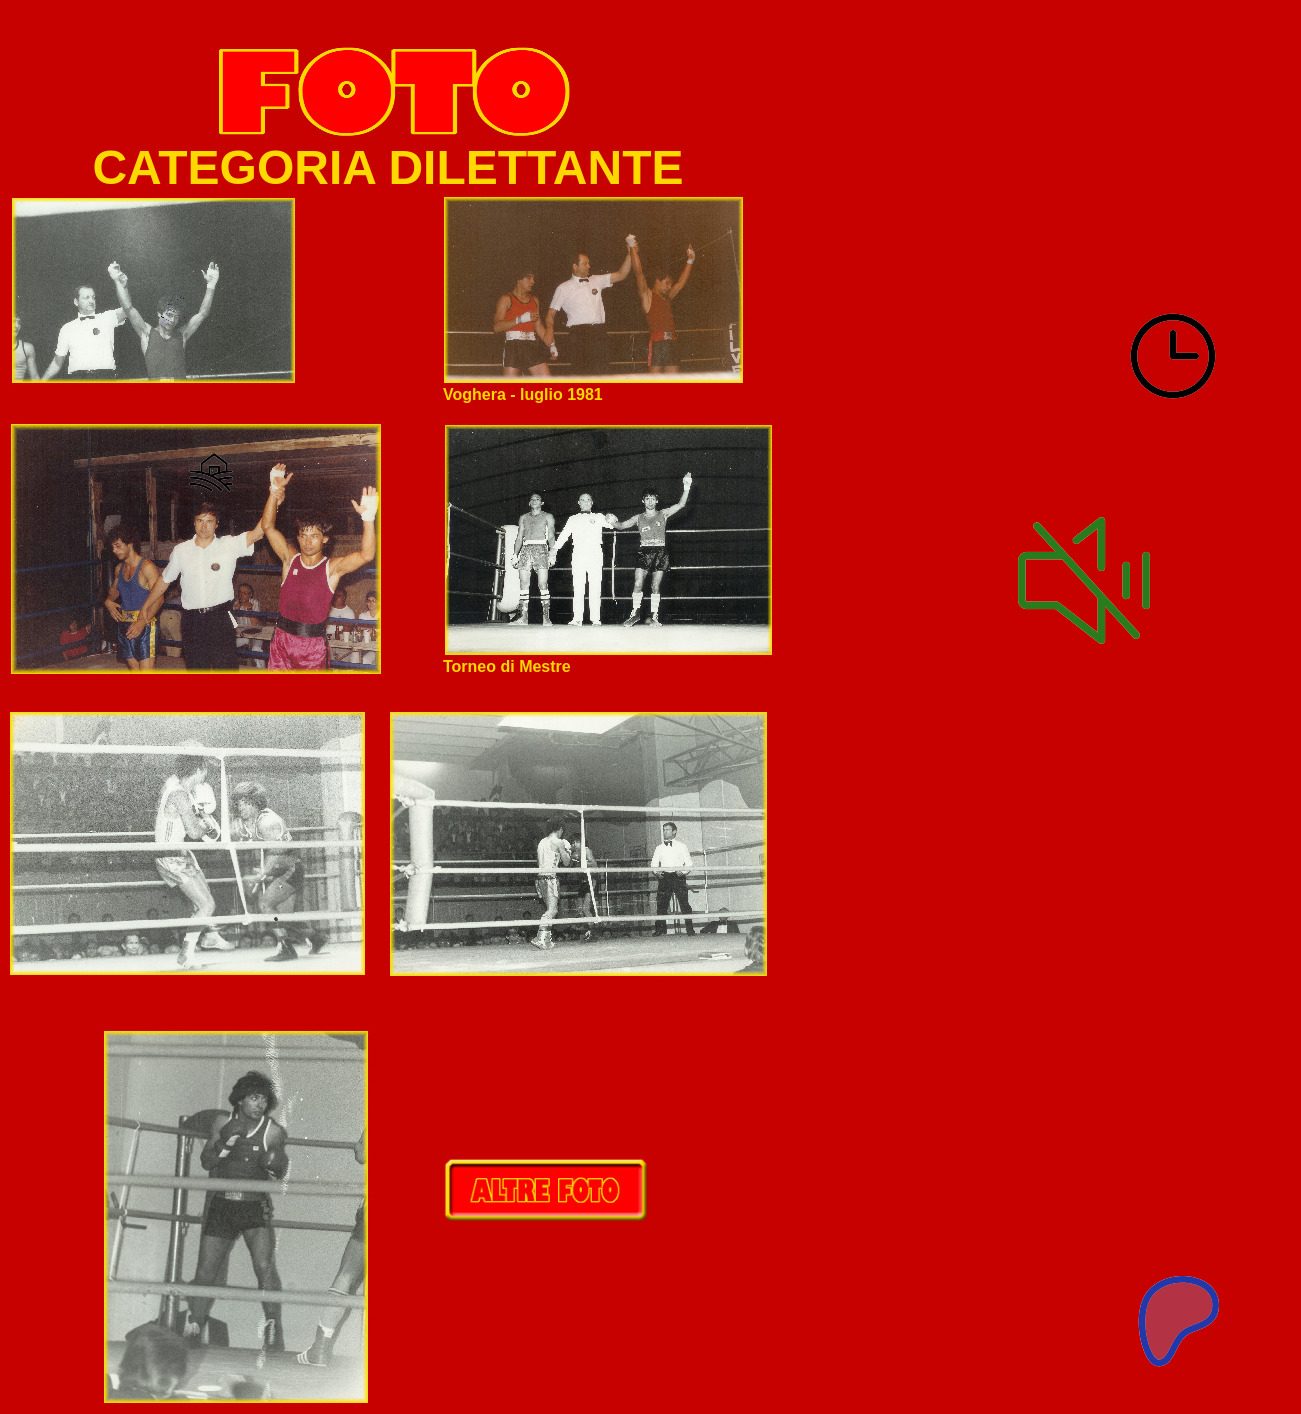  What do you see at coordinates (211, 473) in the screenshot?
I see `access farm or agricultural settings` at bounding box center [211, 473].